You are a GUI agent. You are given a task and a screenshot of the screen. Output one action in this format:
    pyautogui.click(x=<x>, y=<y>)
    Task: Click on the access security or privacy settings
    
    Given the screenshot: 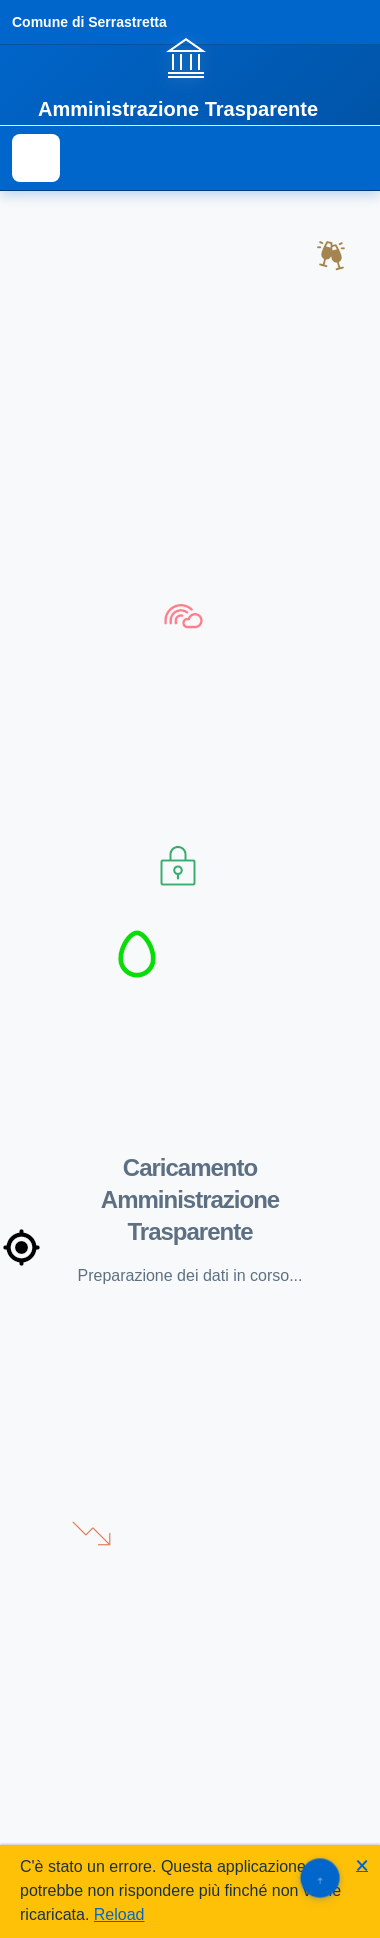 What is the action you would take?
    pyautogui.click(x=178, y=868)
    